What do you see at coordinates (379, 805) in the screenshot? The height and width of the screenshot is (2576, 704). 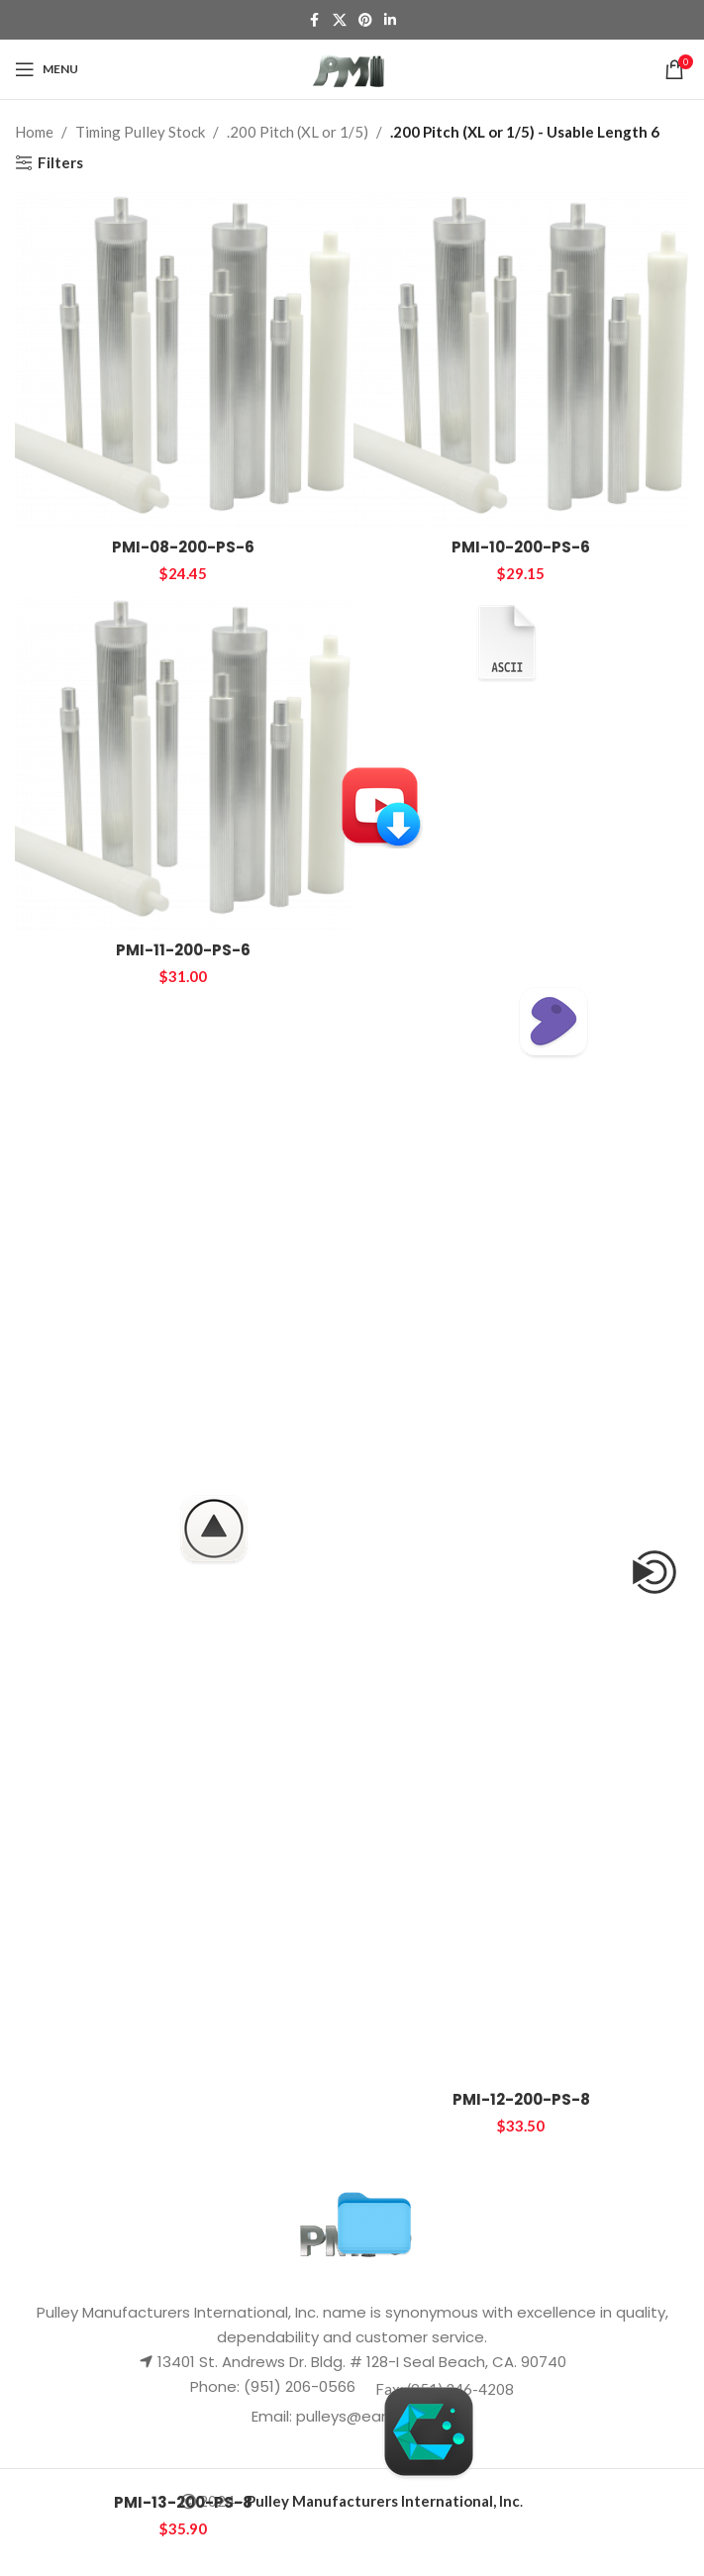 I see `download videos from youtube` at bounding box center [379, 805].